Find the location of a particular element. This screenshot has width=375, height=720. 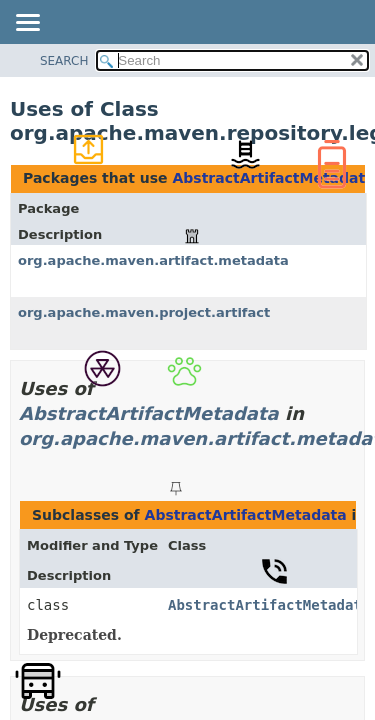

indicates high battery level is located at coordinates (332, 165).